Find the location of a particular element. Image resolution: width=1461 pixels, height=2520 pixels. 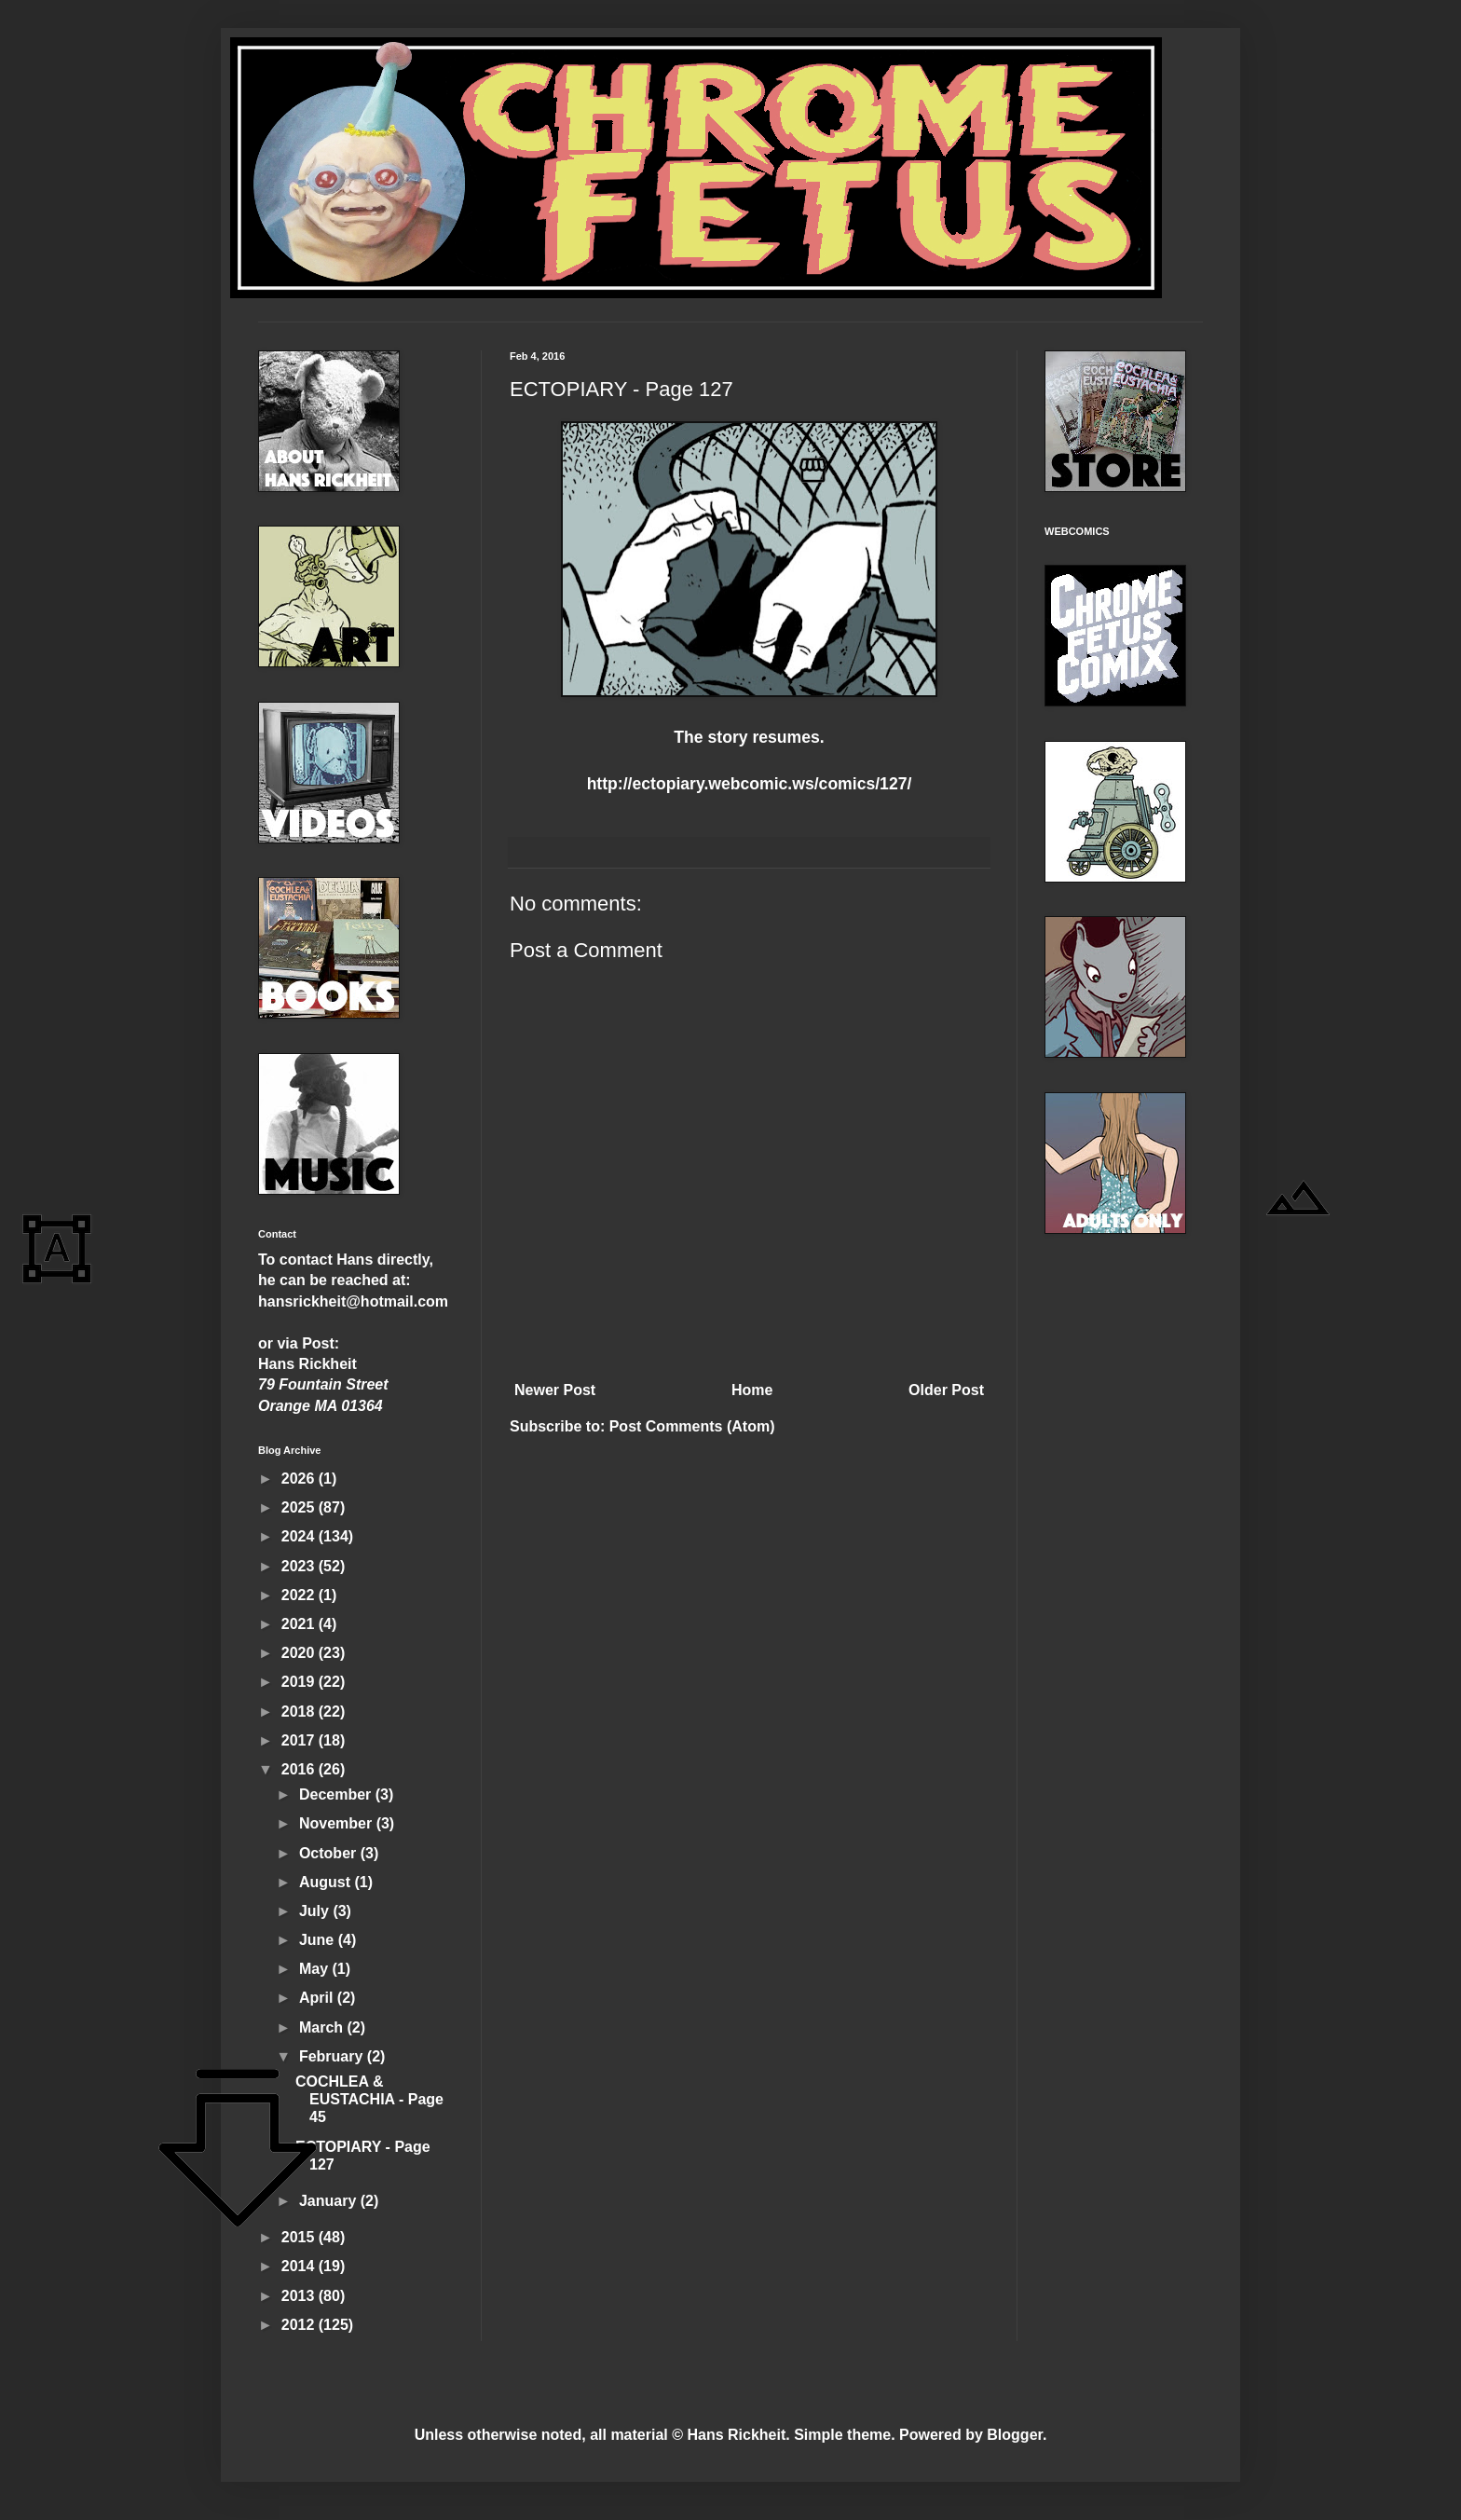

view terrain or topographic map layer is located at coordinates (1298, 1198).